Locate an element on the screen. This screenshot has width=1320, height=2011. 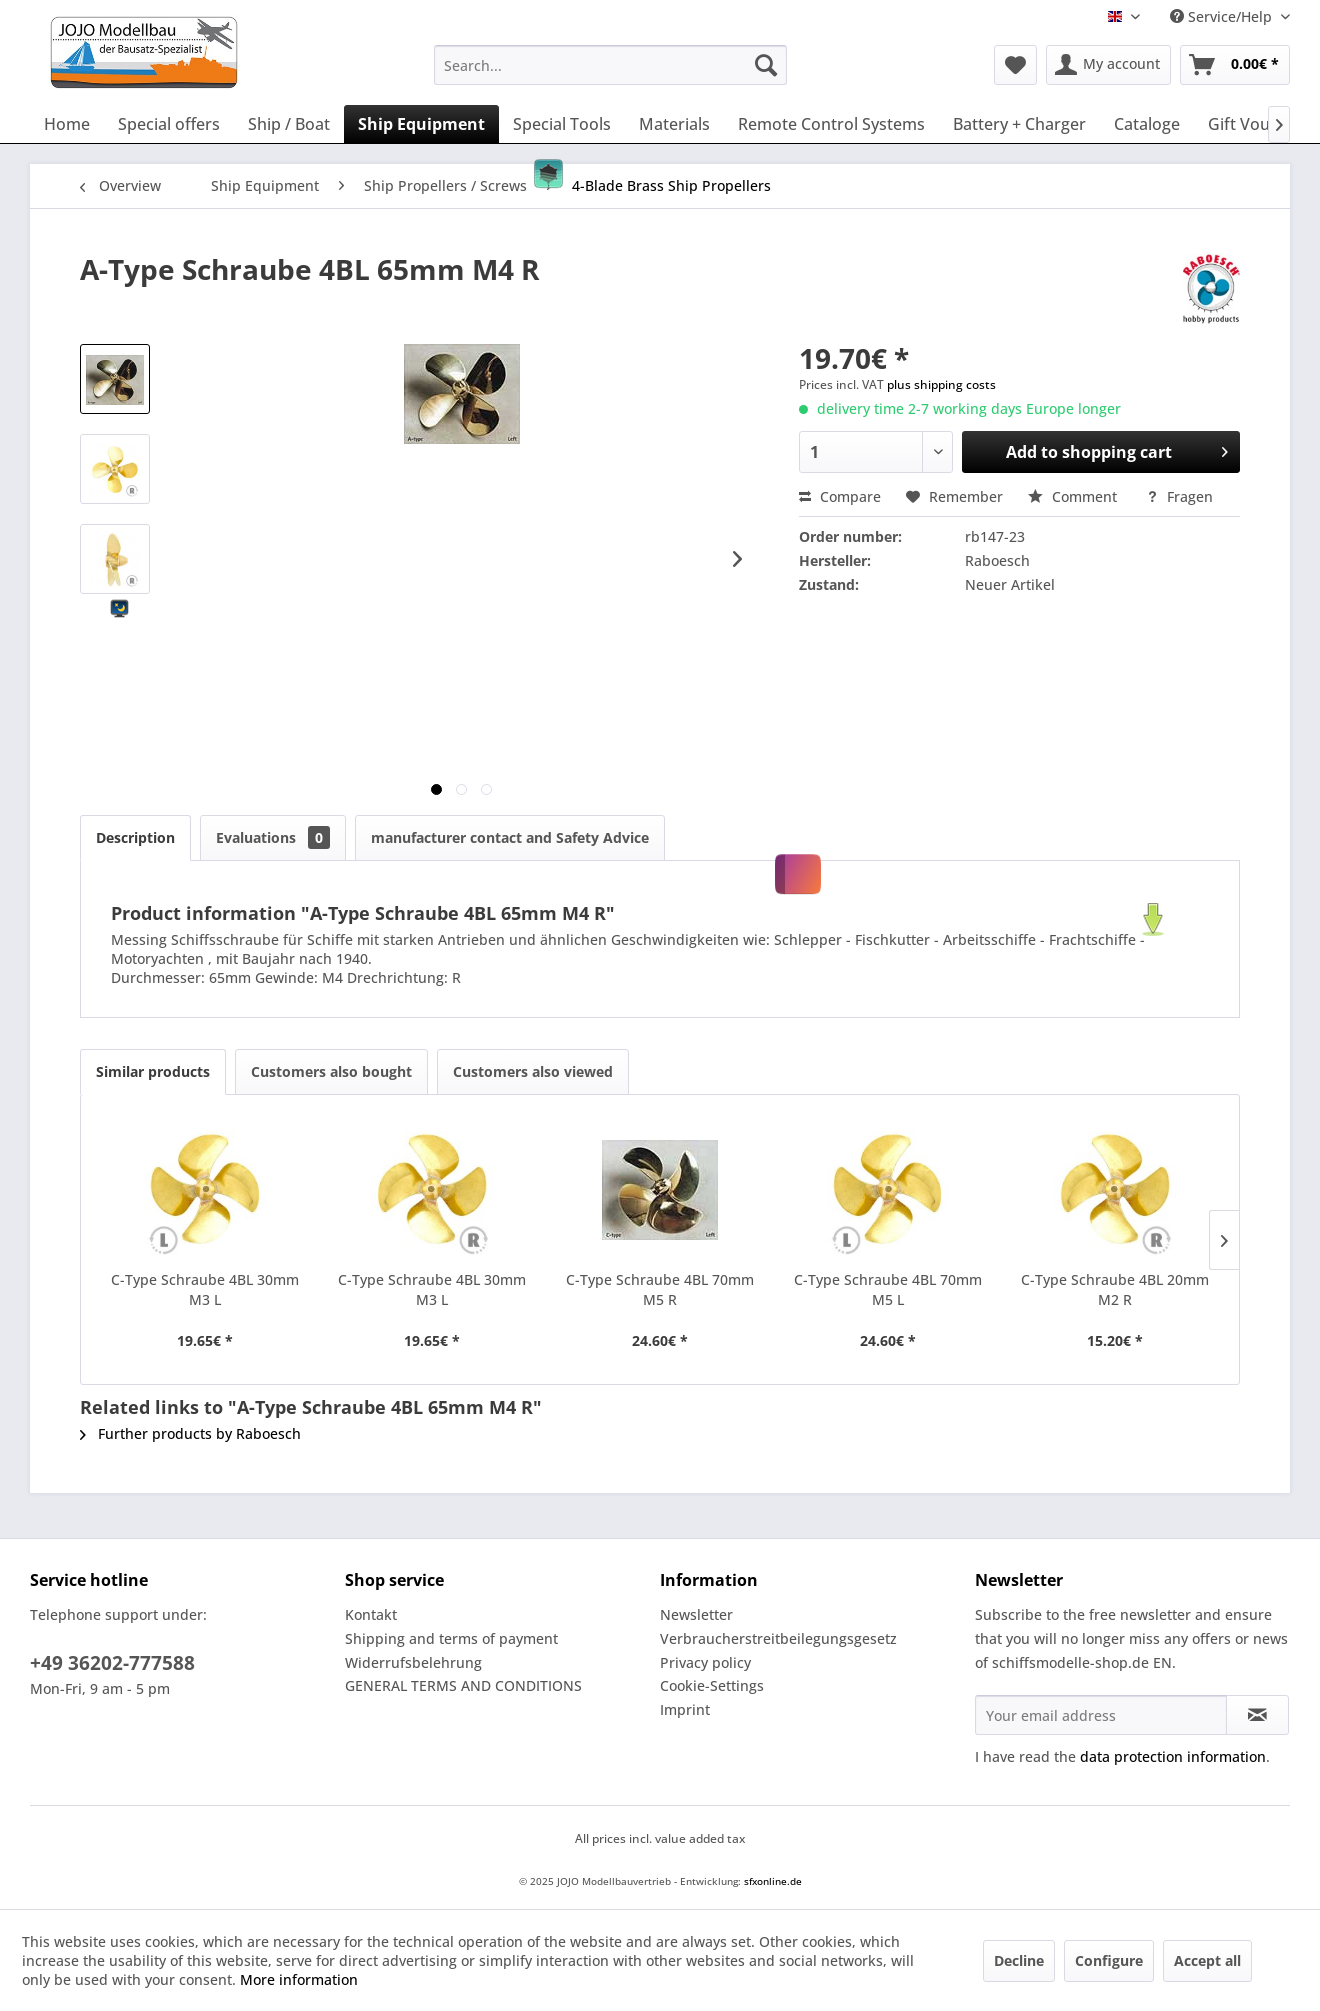
save the current file is located at coordinates (1153, 920).